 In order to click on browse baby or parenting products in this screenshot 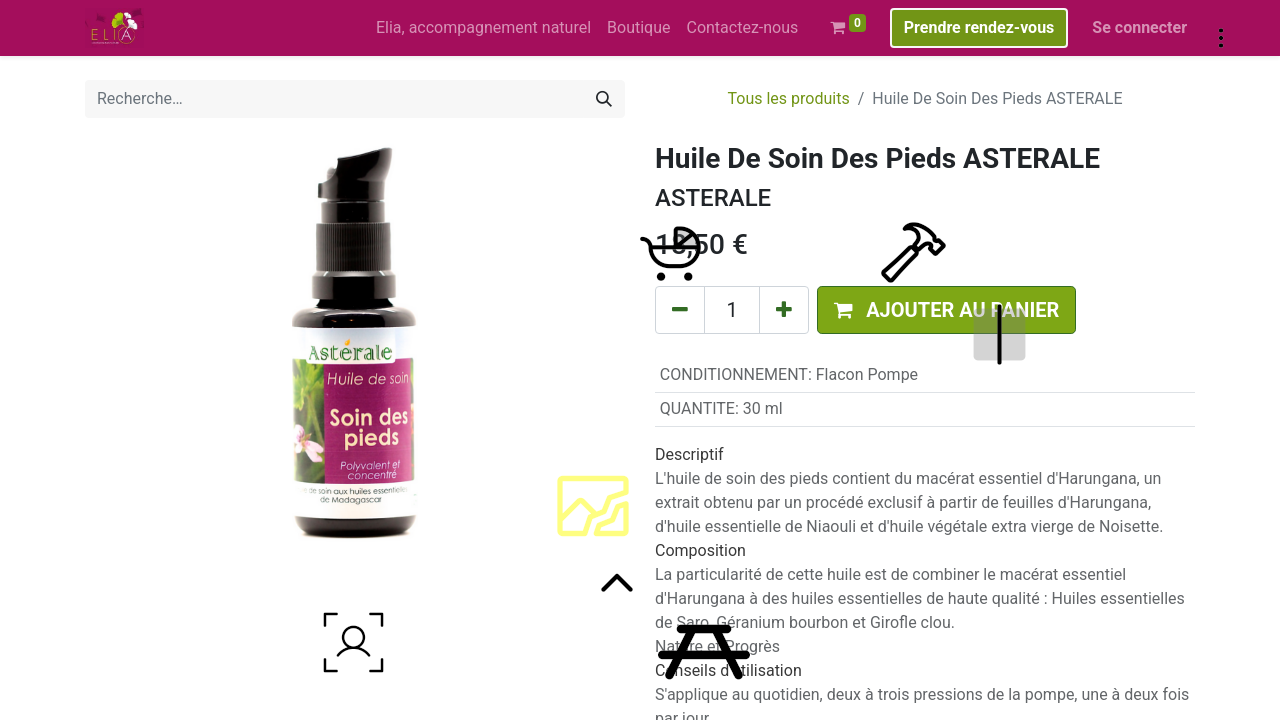, I will do `click(671, 251)`.